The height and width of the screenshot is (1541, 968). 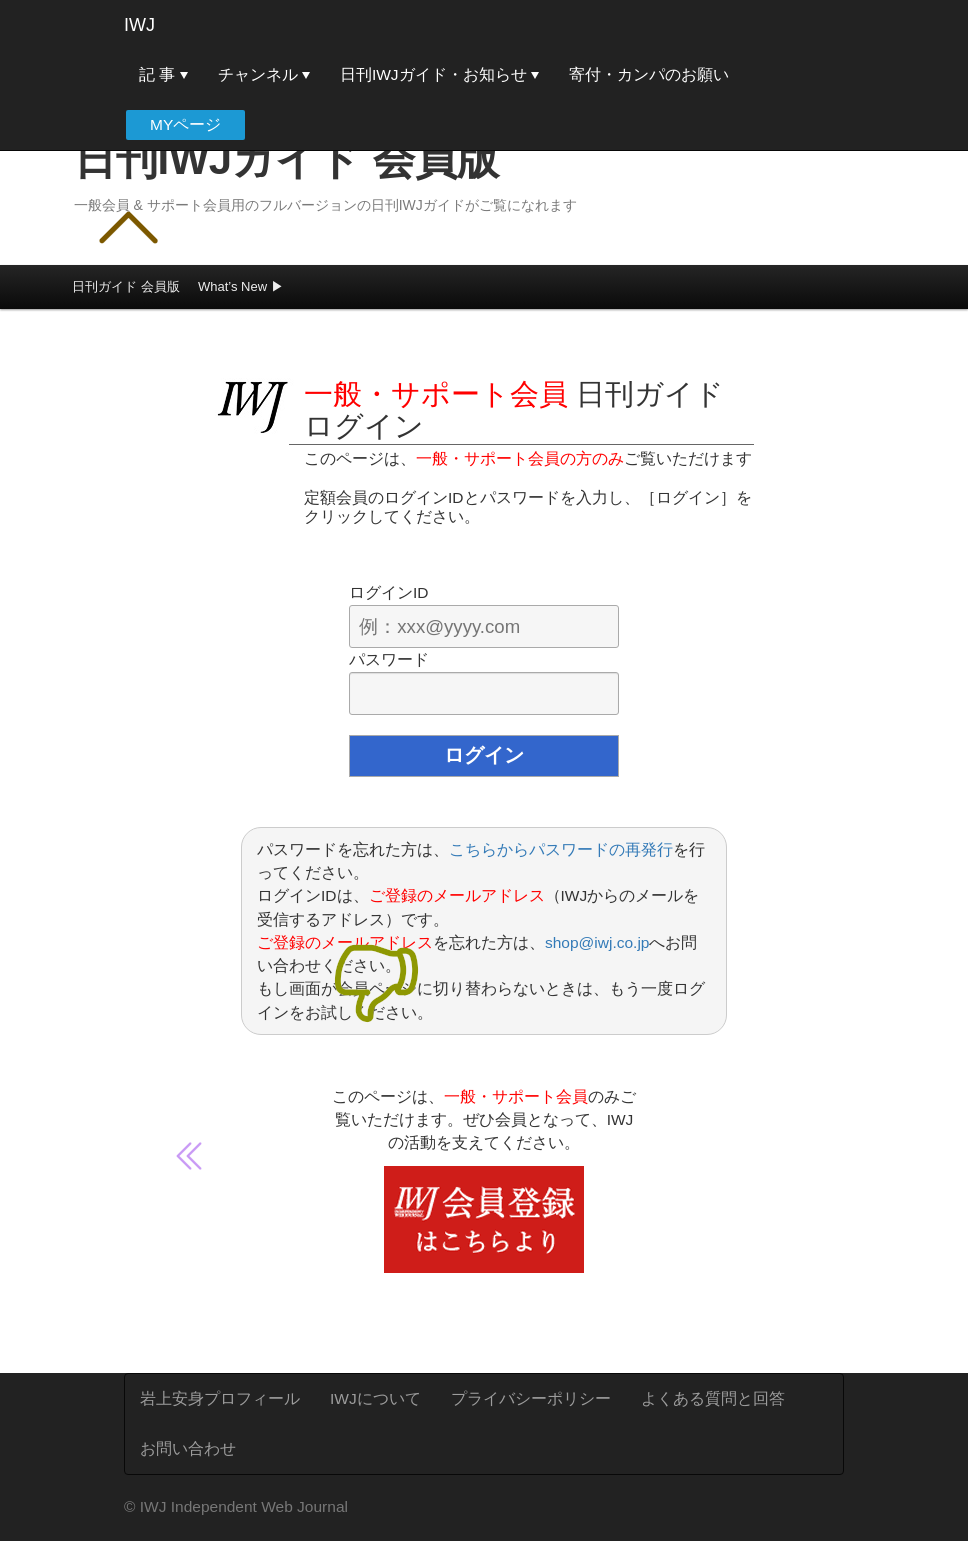 I want to click on collapse or minimize a section, so click(x=128, y=227).